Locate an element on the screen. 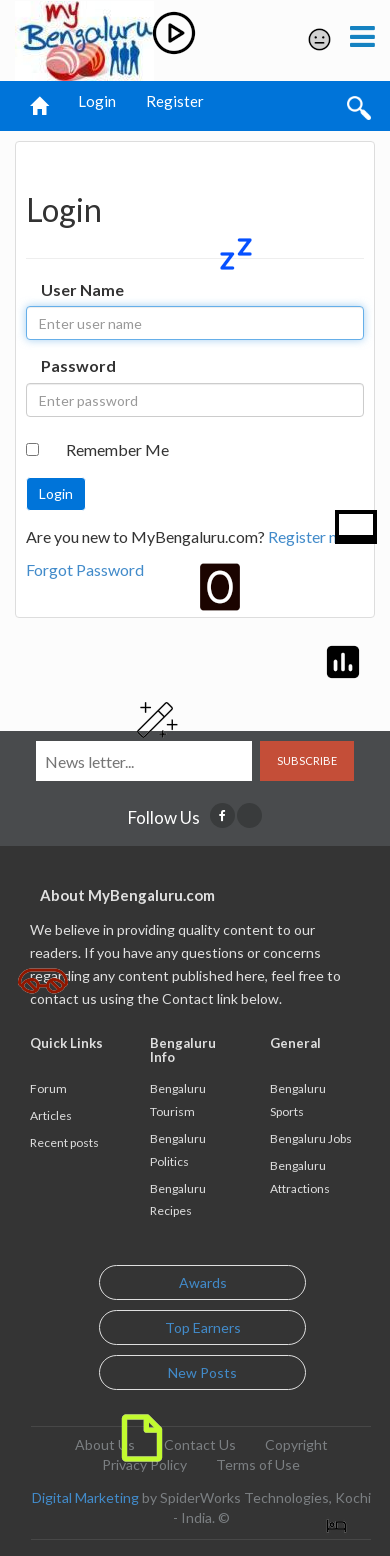 The width and height of the screenshot is (390, 1556). apply auto-enhance or magic editing to content is located at coordinates (155, 720).